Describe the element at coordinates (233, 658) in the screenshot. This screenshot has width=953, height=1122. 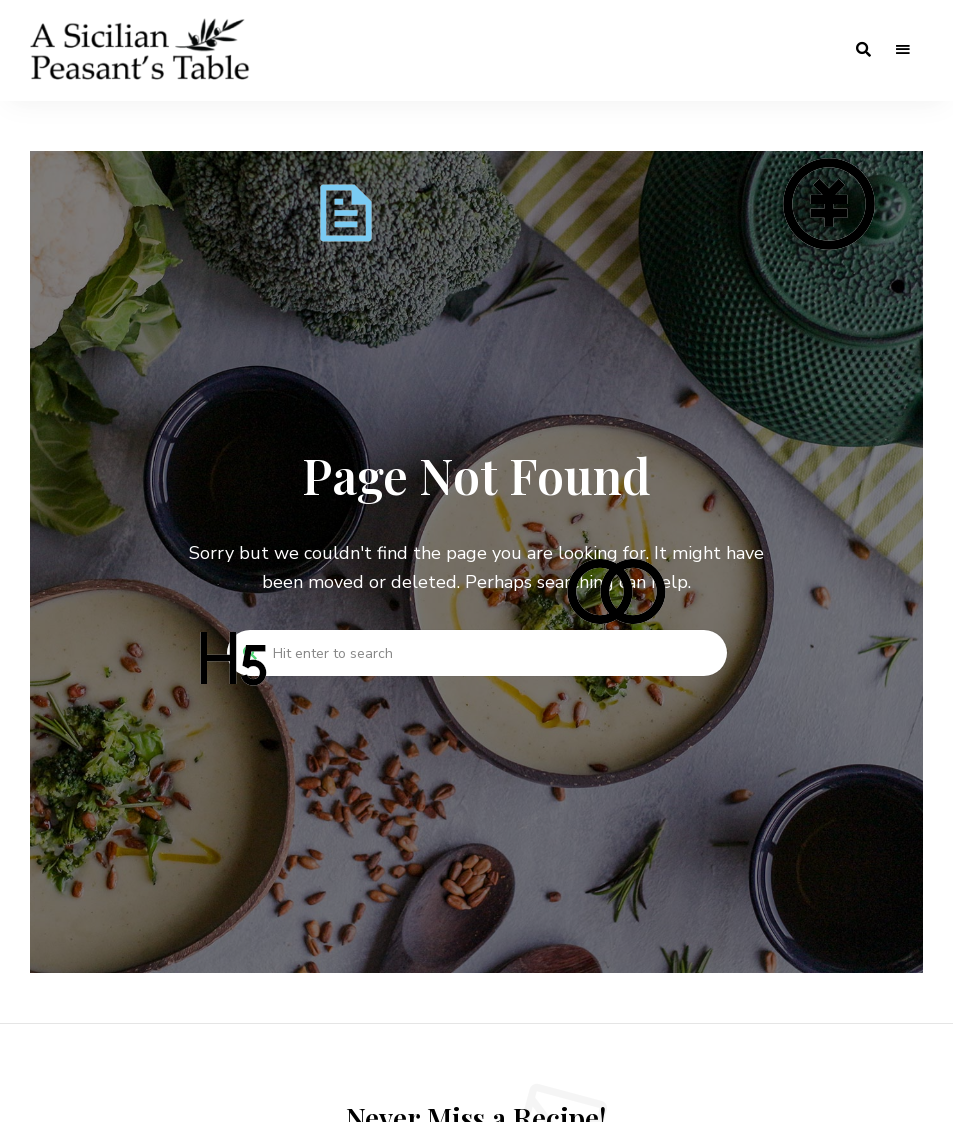
I see `format text as heading level 5` at that location.